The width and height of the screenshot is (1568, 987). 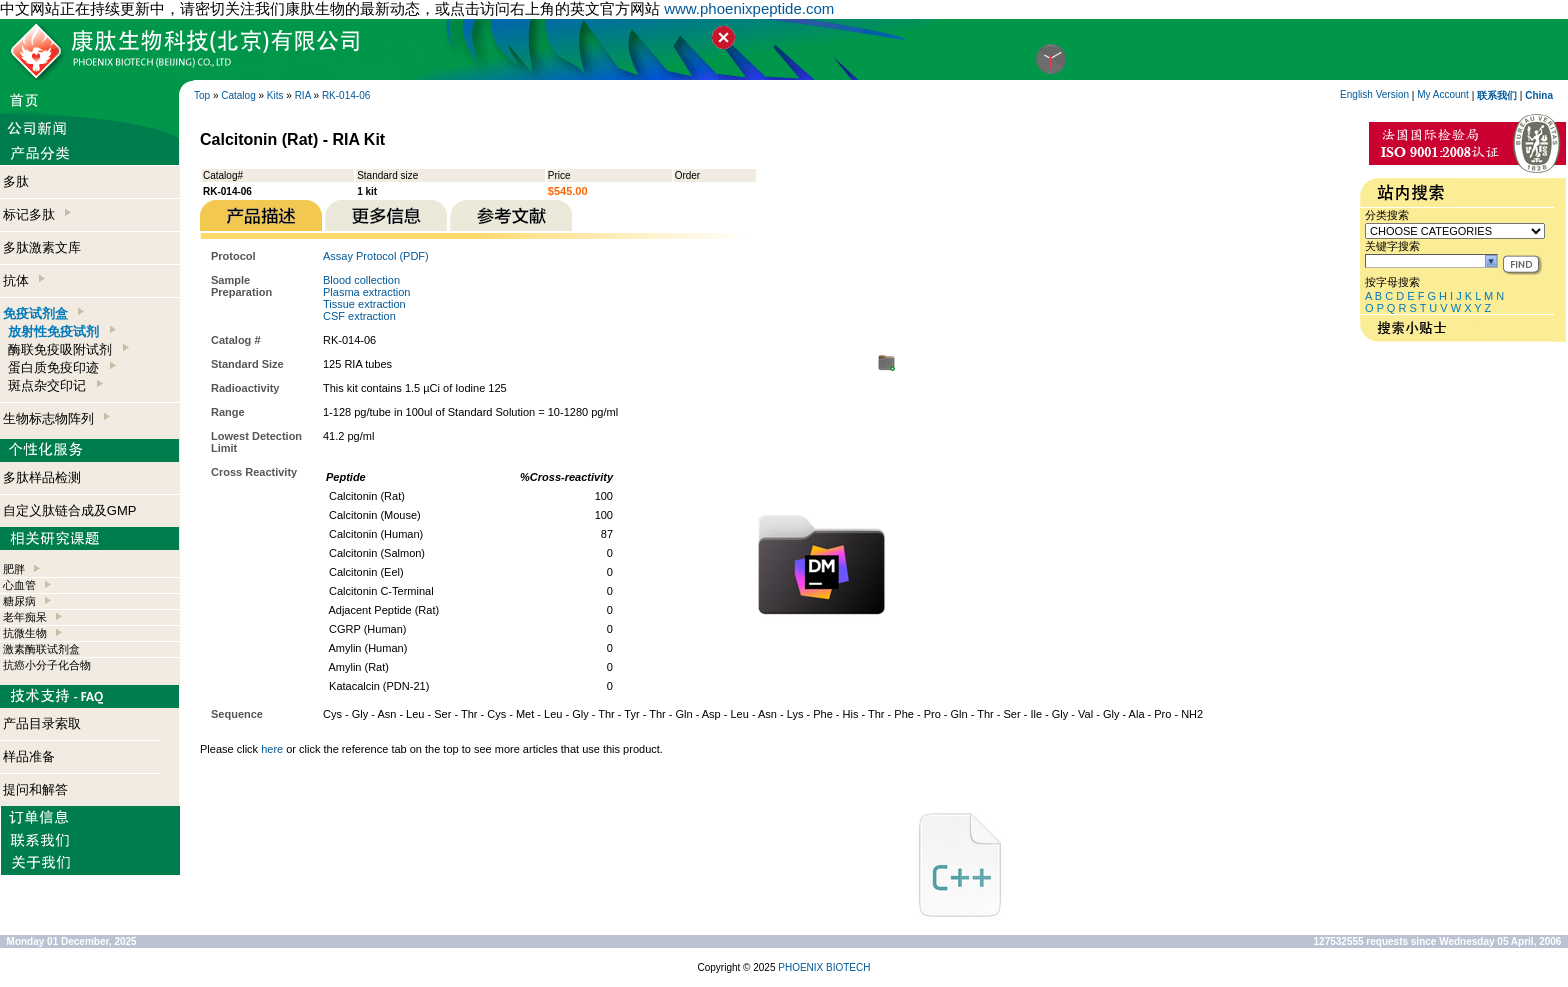 What do you see at coordinates (1051, 59) in the screenshot?
I see `open the clocks application` at bounding box center [1051, 59].